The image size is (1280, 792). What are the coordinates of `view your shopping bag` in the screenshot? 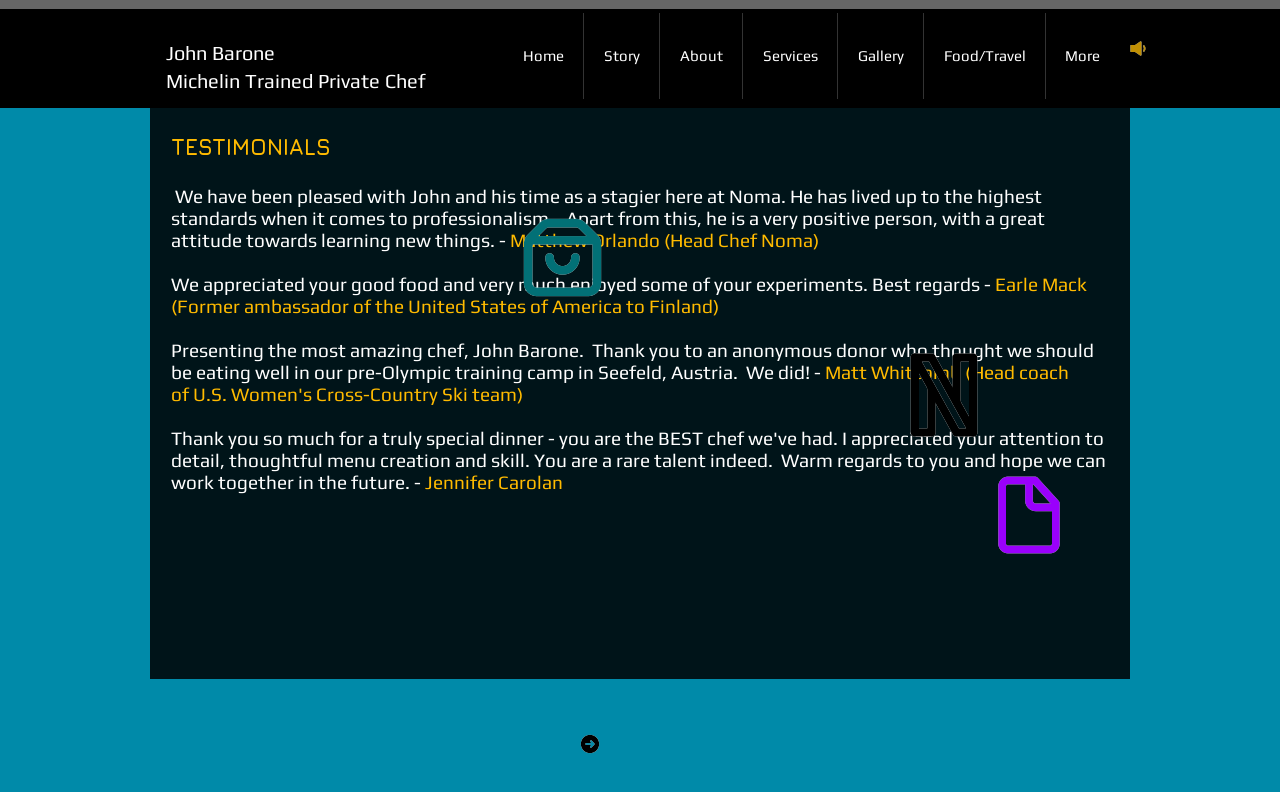 It's located at (562, 257).